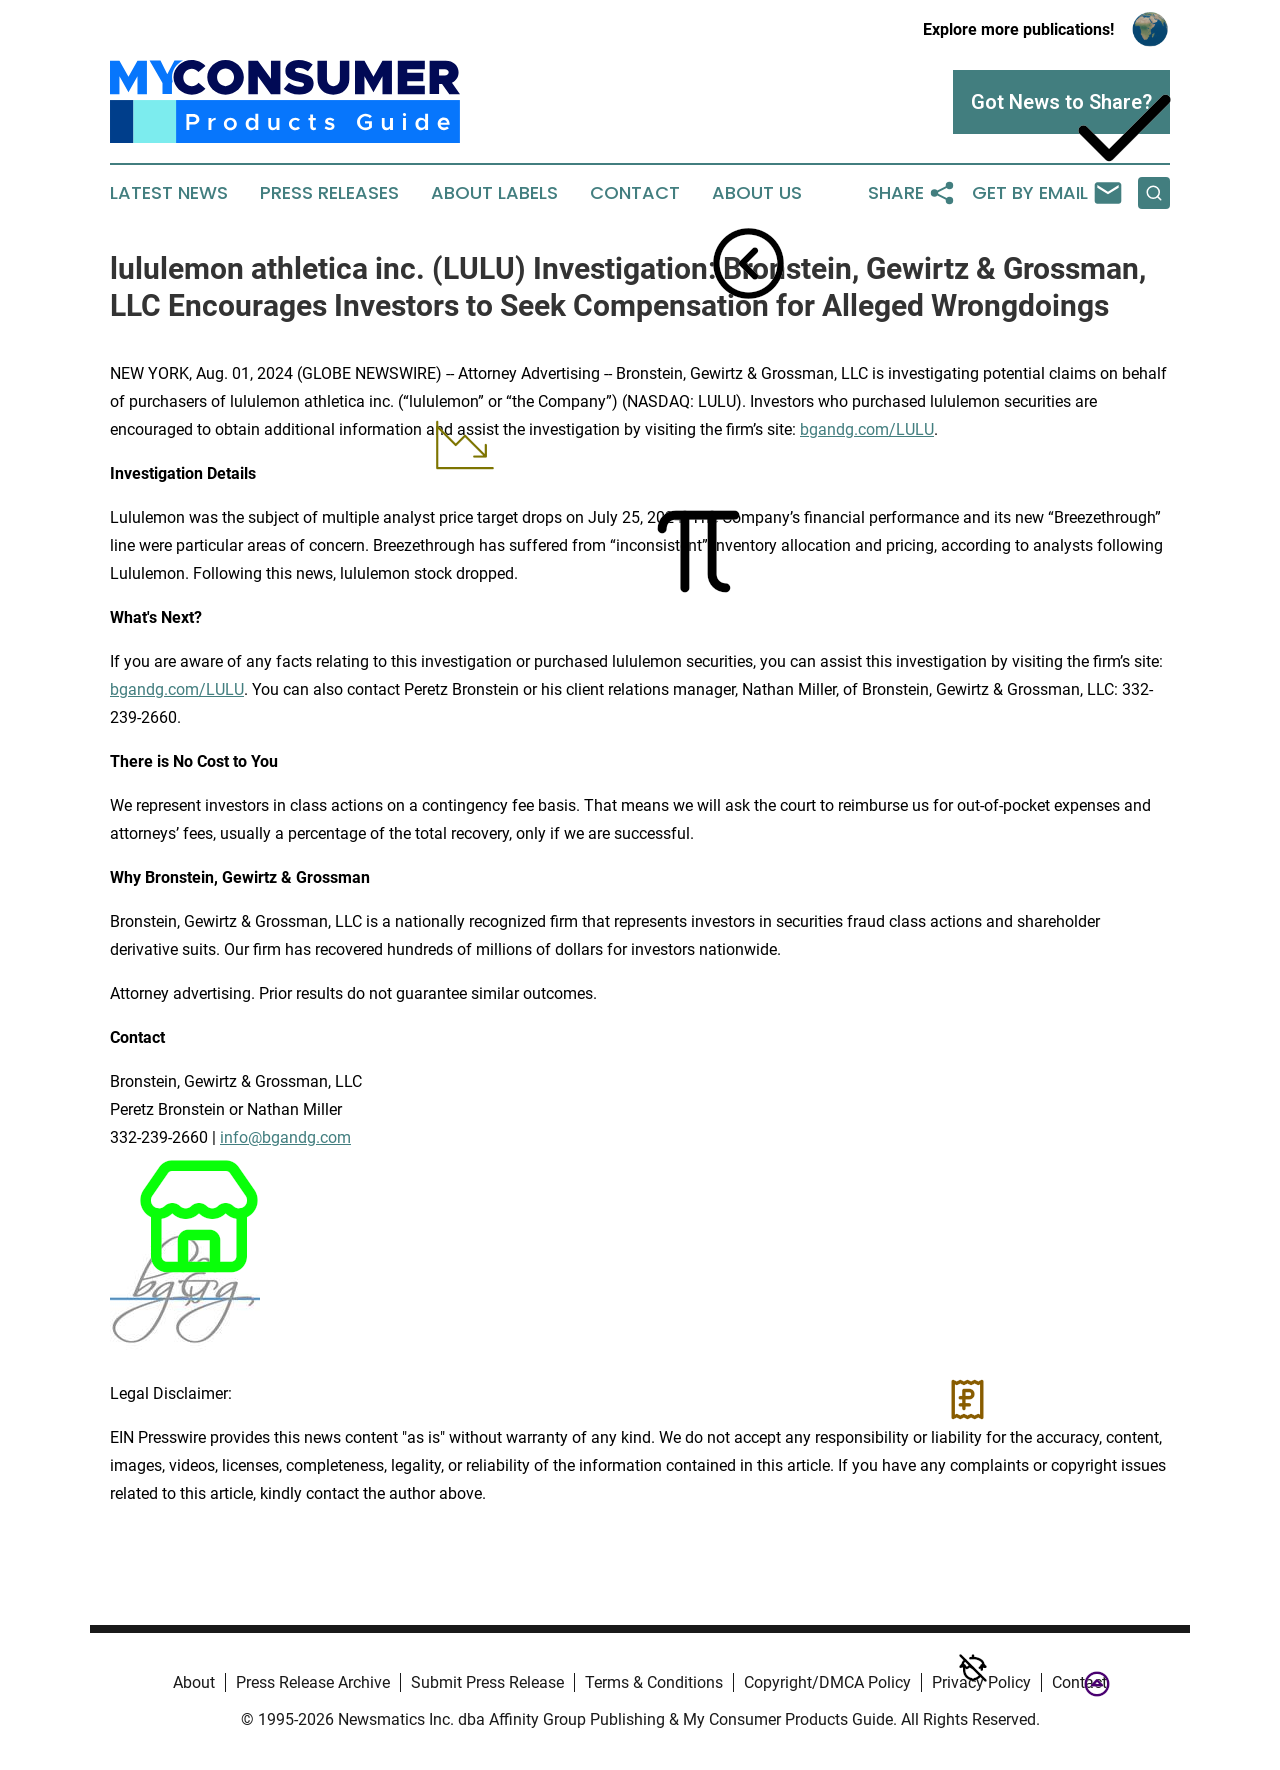 This screenshot has height=1770, width=1280. Describe the element at coordinates (973, 1668) in the screenshot. I see `indicates nut-free or no nuts allowed` at that location.